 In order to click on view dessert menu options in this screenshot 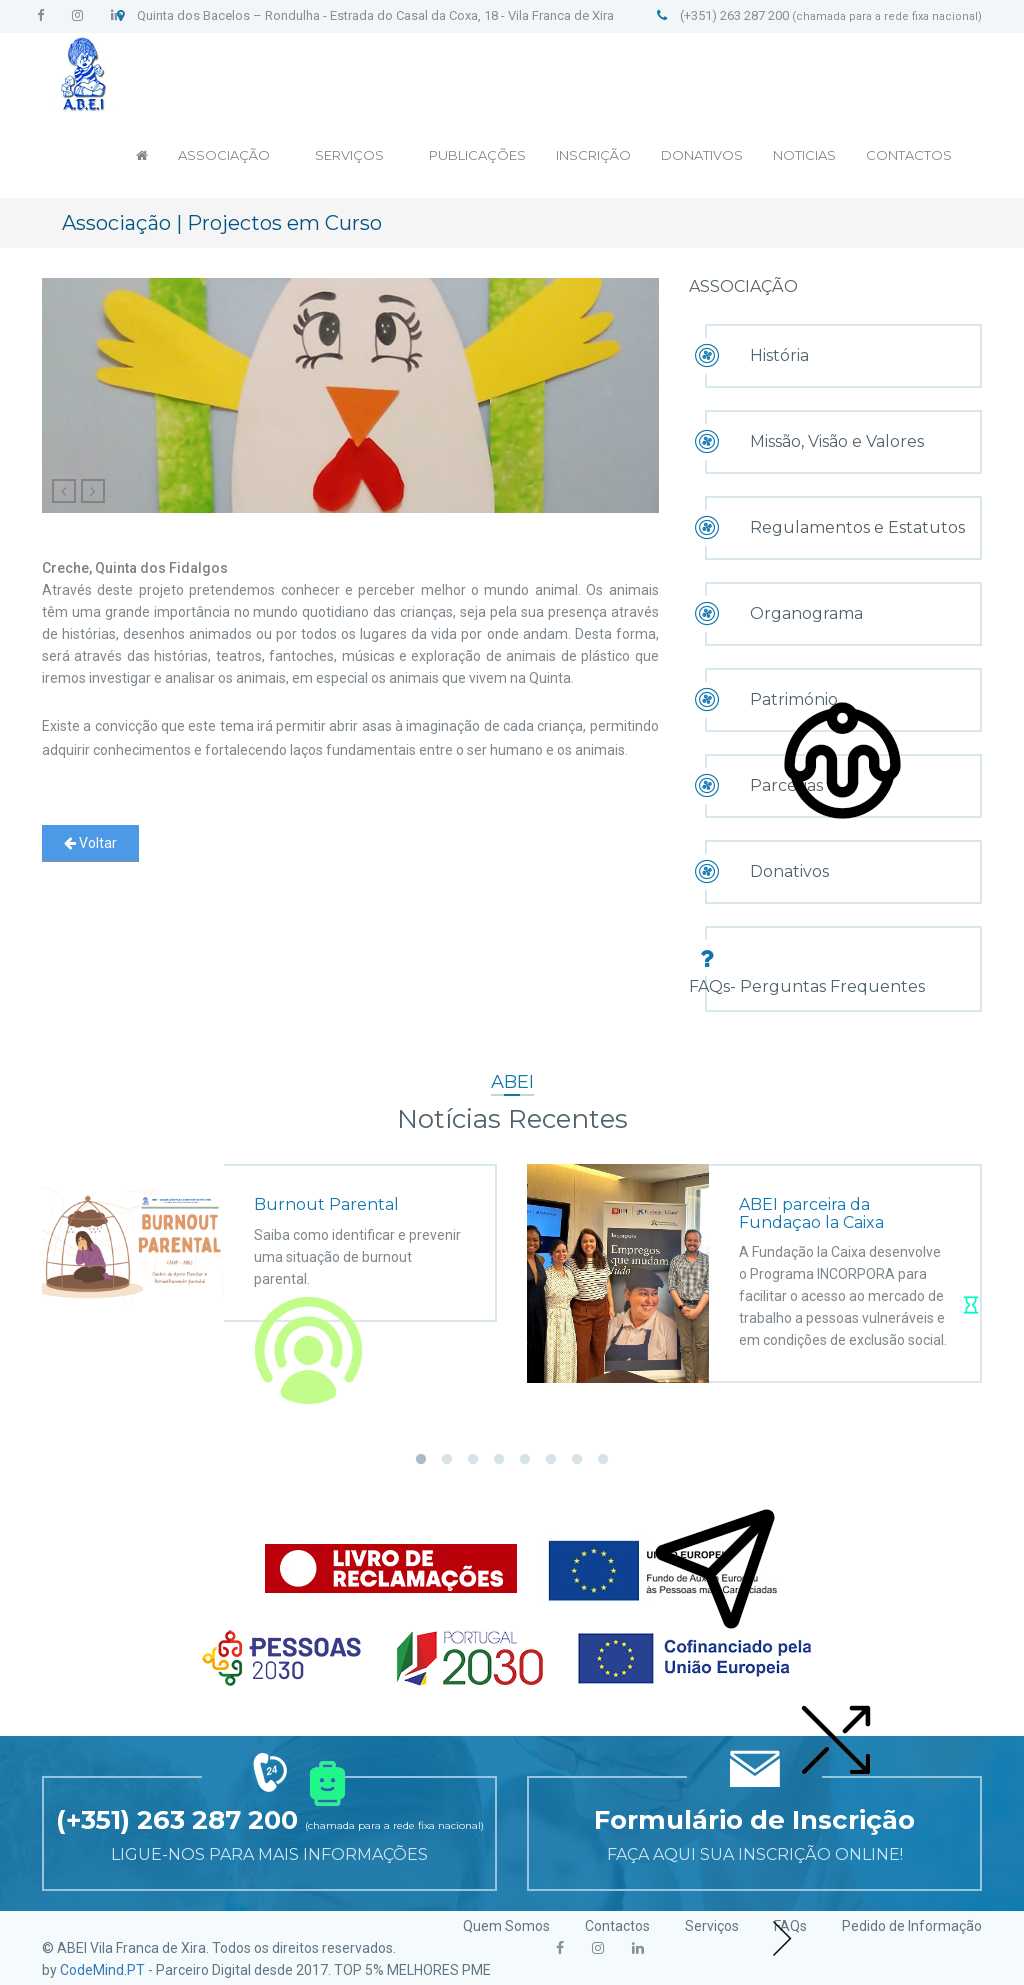, I will do `click(842, 760)`.